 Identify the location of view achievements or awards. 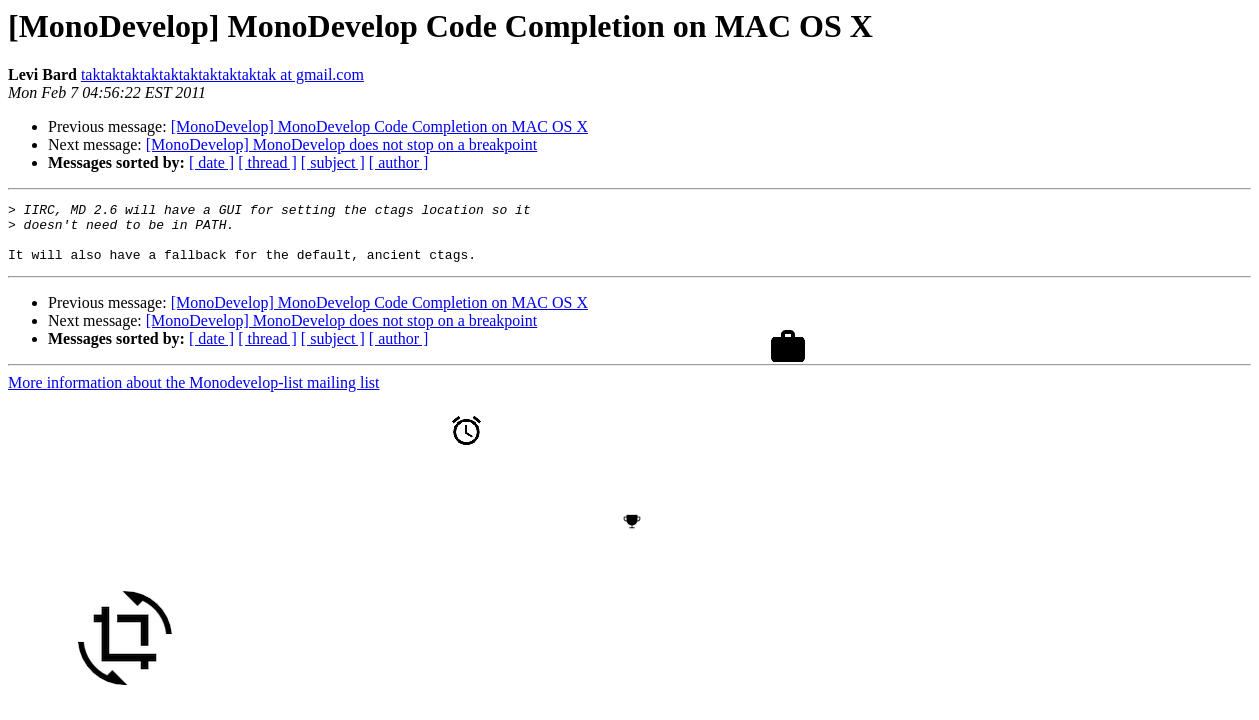
(632, 521).